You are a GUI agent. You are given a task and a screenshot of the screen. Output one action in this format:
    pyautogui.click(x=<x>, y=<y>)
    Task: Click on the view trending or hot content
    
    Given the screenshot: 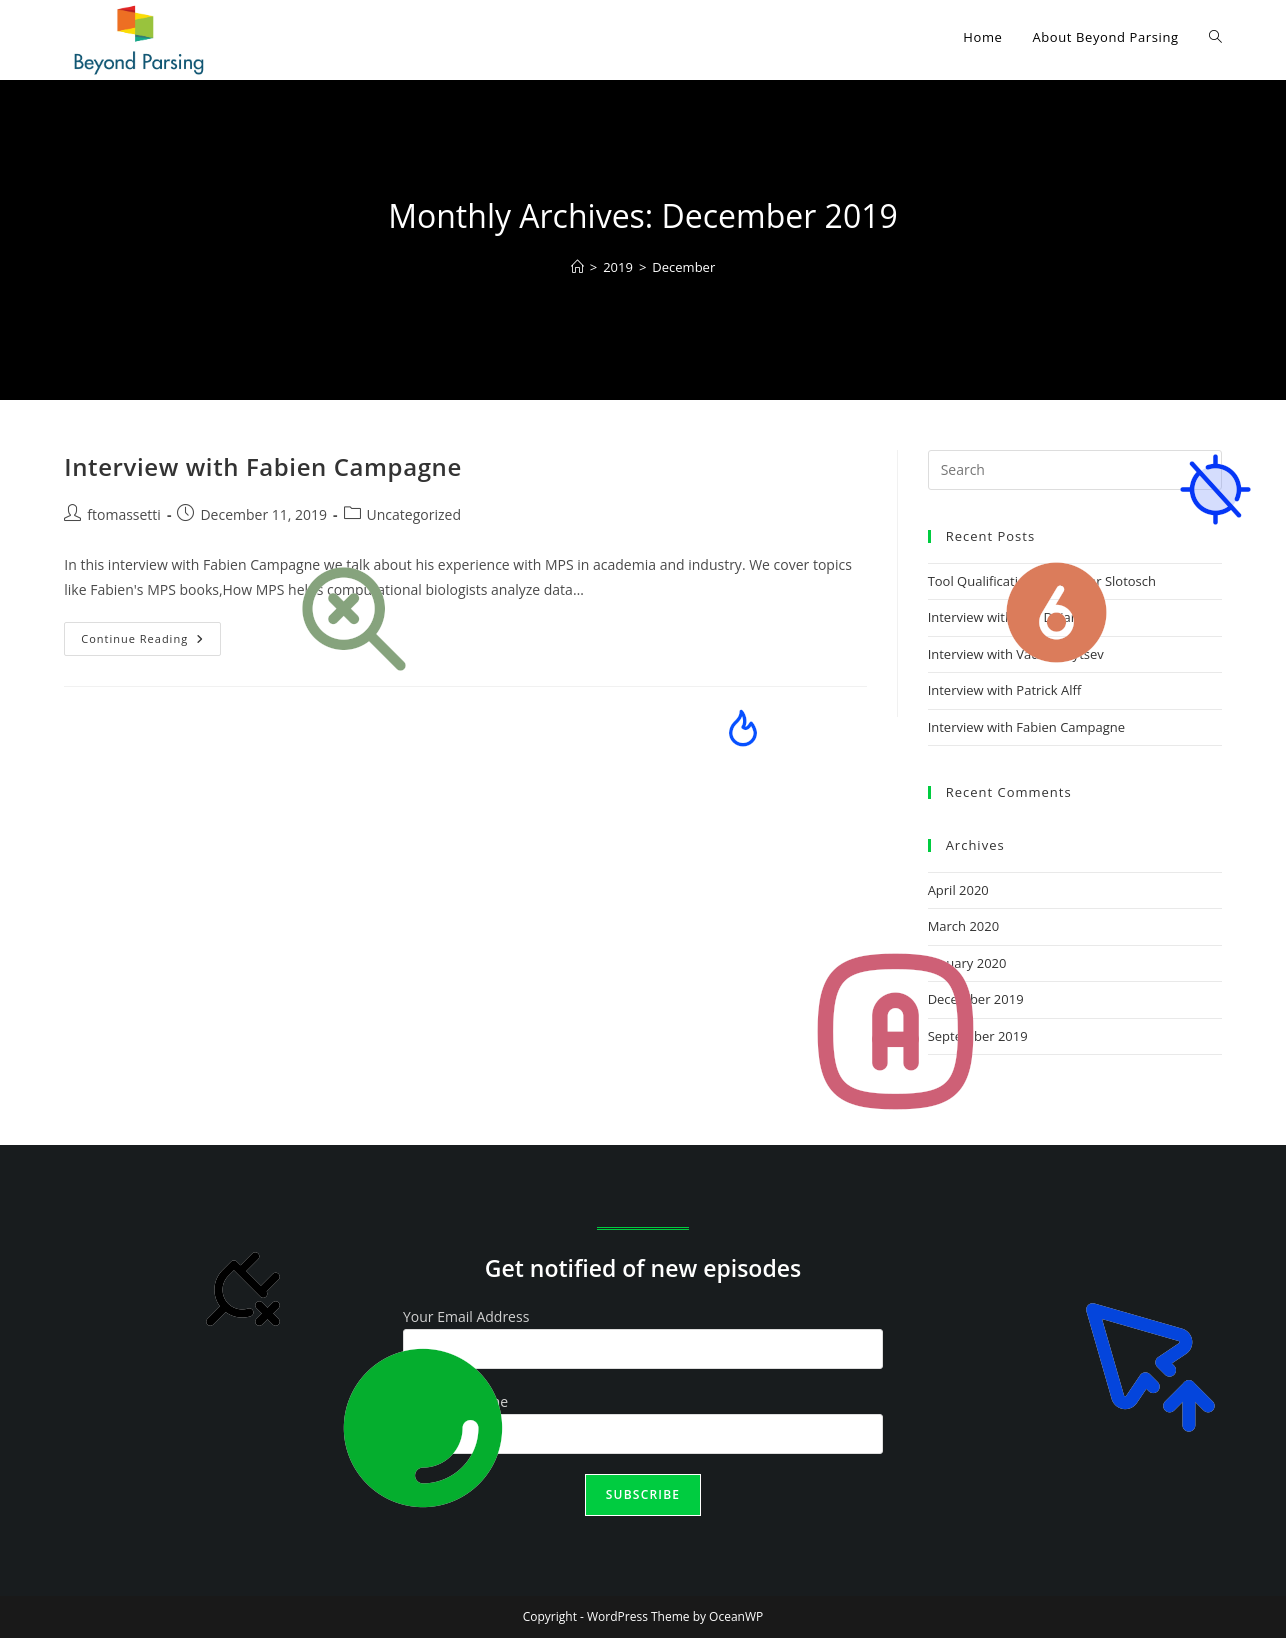 What is the action you would take?
    pyautogui.click(x=743, y=729)
    